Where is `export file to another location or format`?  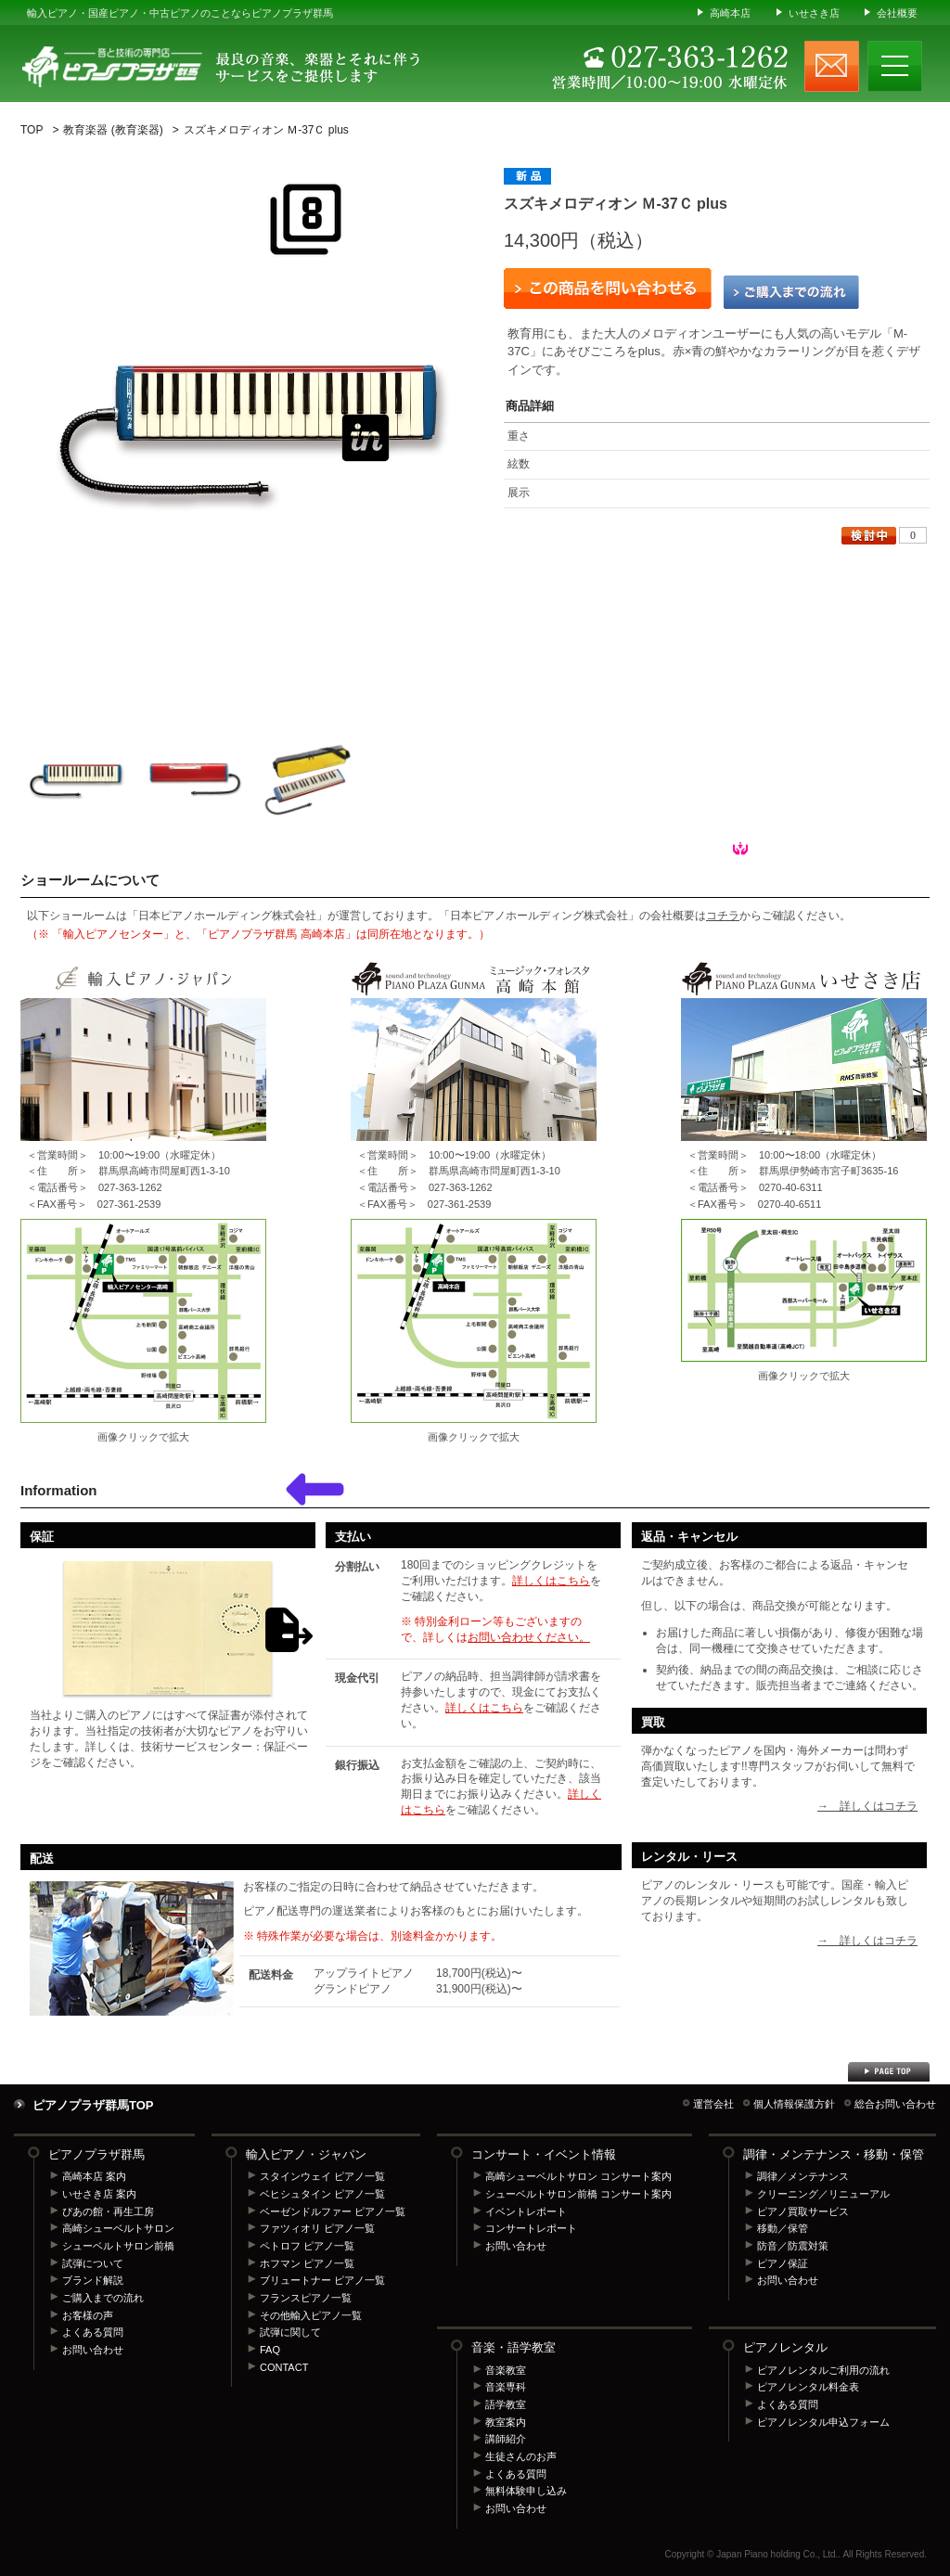 export file to another location or format is located at coordinates (288, 1630).